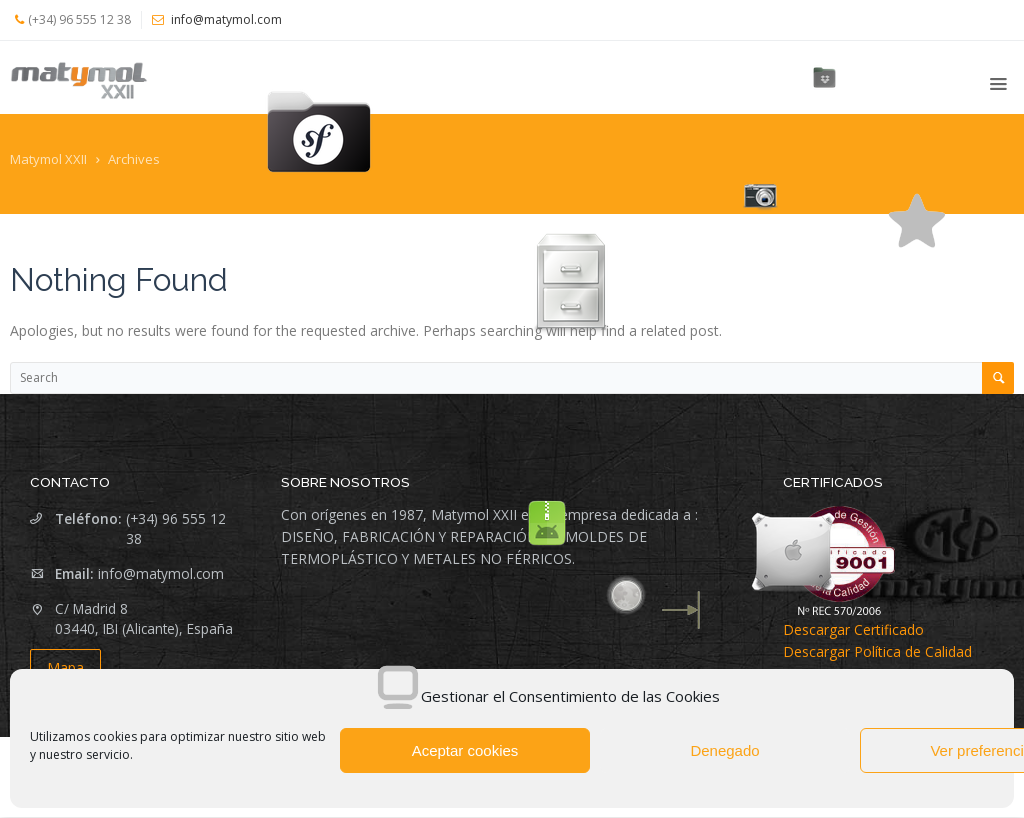 The width and height of the screenshot is (1024, 818). Describe the element at coordinates (318, 134) in the screenshot. I see `open symfony project folder` at that location.